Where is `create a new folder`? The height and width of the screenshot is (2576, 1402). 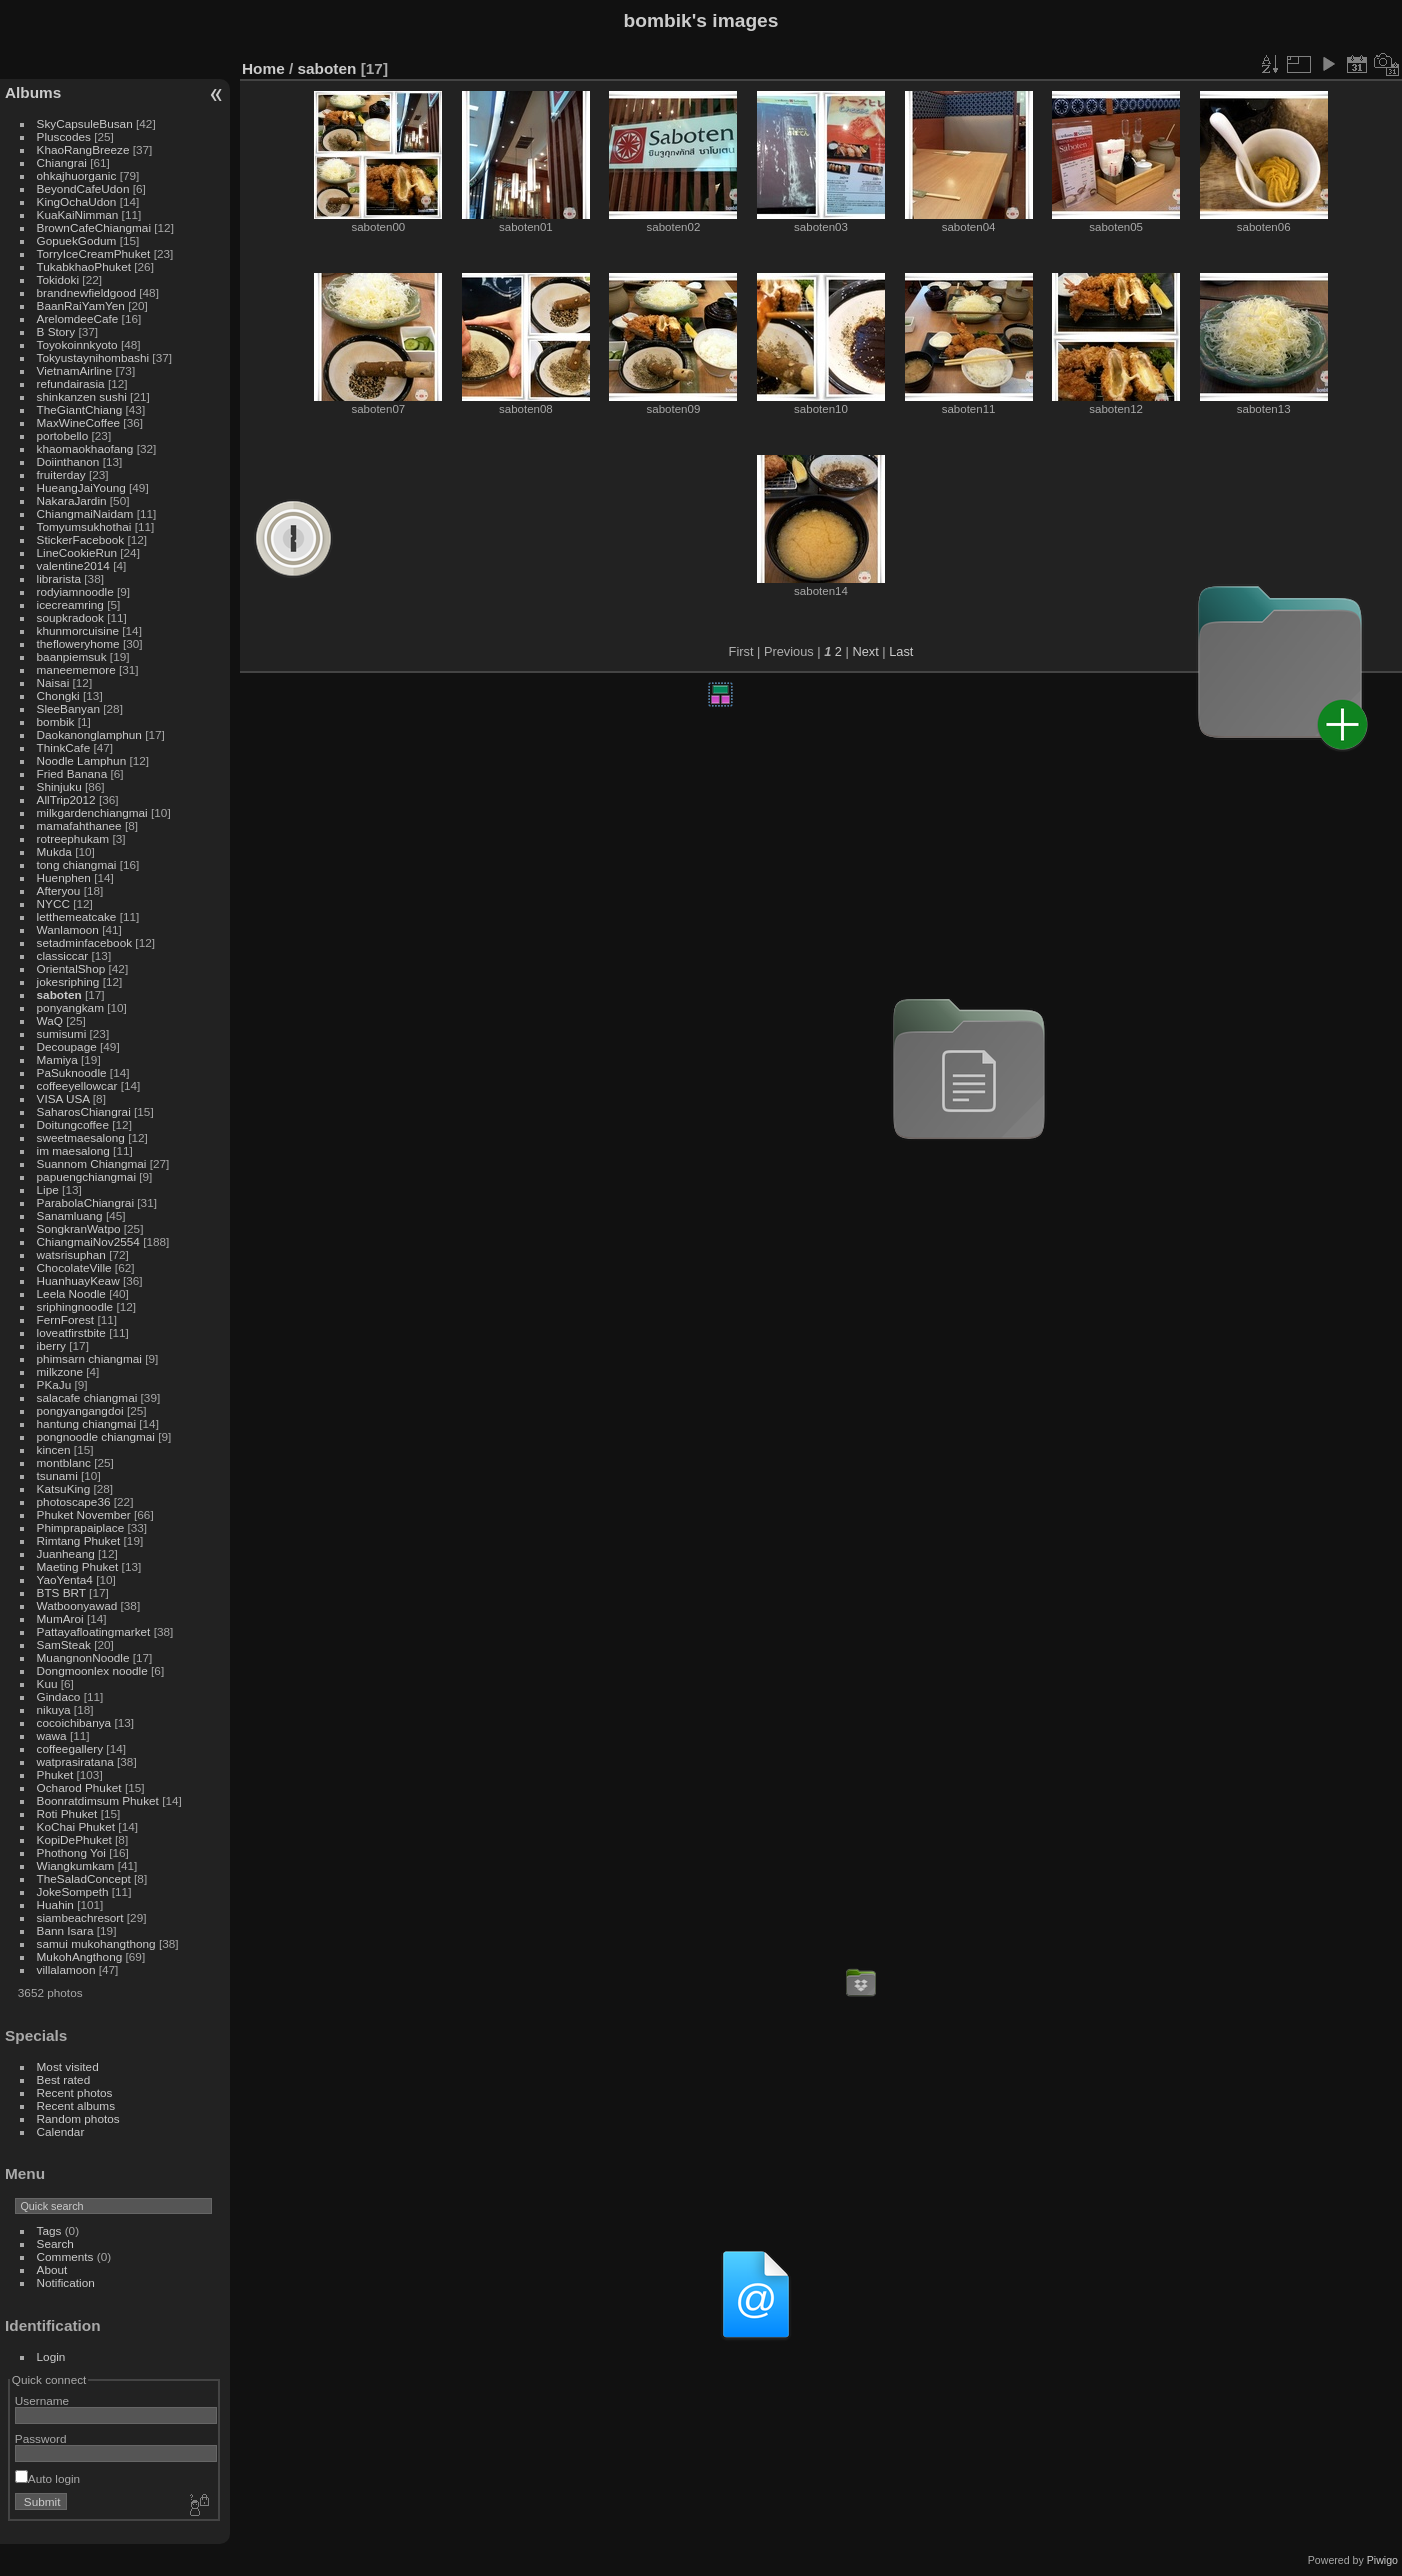 create a new folder is located at coordinates (1280, 662).